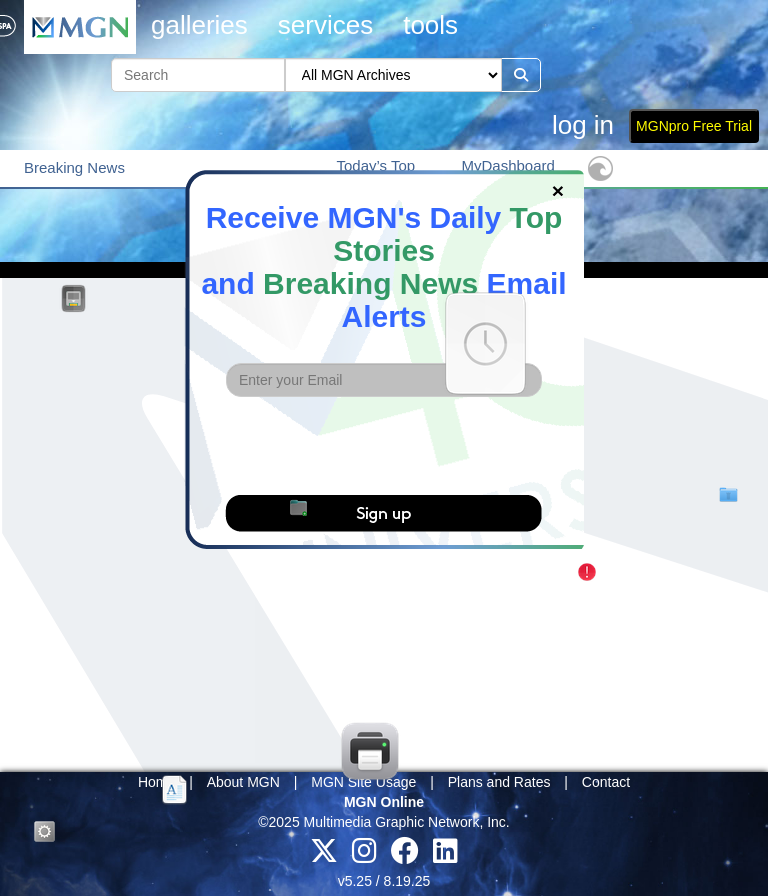  Describe the element at coordinates (44, 831) in the screenshot. I see `shared library file type indicator` at that location.